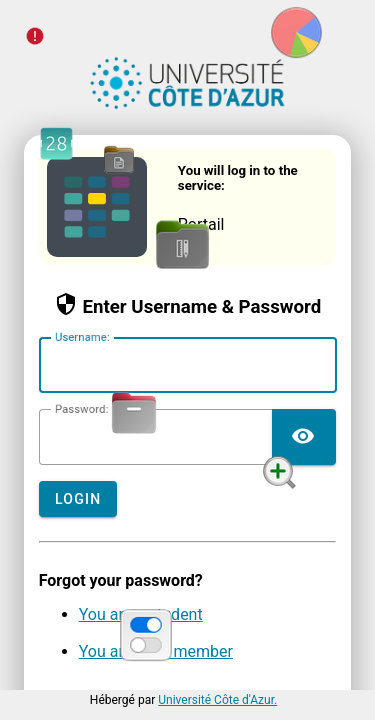  What do you see at coordinates (119, 159) in the screenshot?
I see `open your documents folder` at bounding box center [119, 159].